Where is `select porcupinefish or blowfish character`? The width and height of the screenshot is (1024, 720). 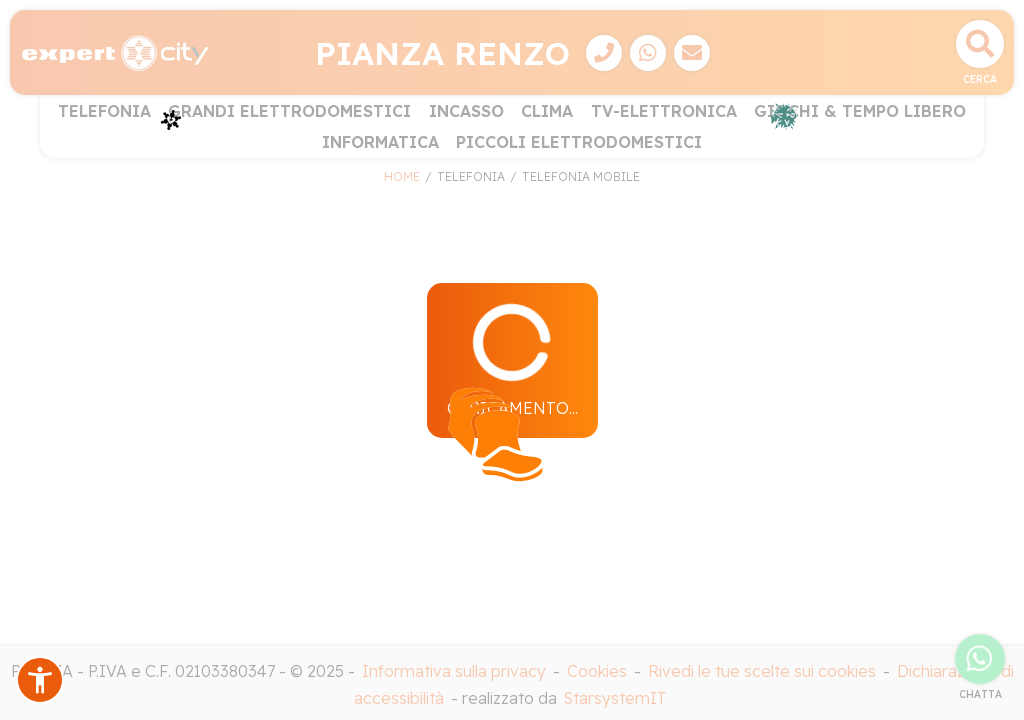 select porcupinefish or blowfish character is located at coordinates (783, 116).